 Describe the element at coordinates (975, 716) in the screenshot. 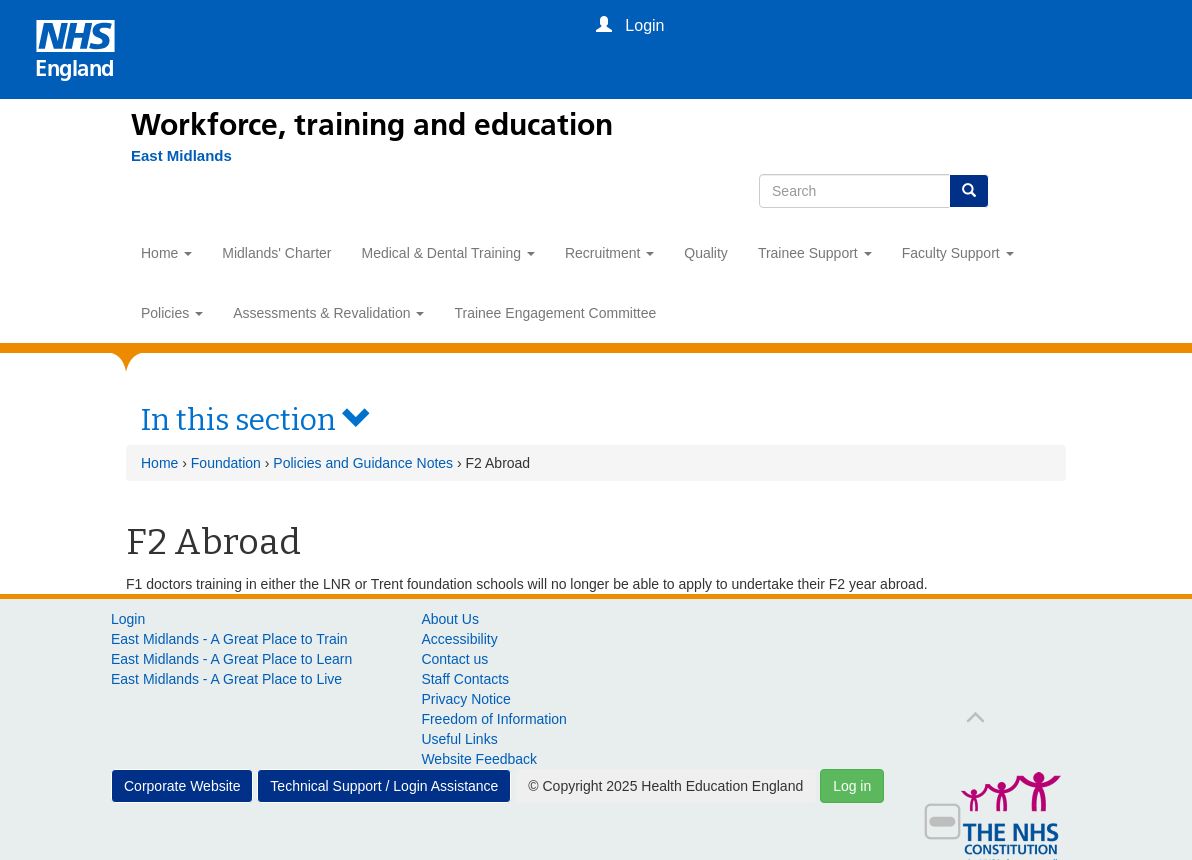

I see `navigate up or go to parent directory` at that location.